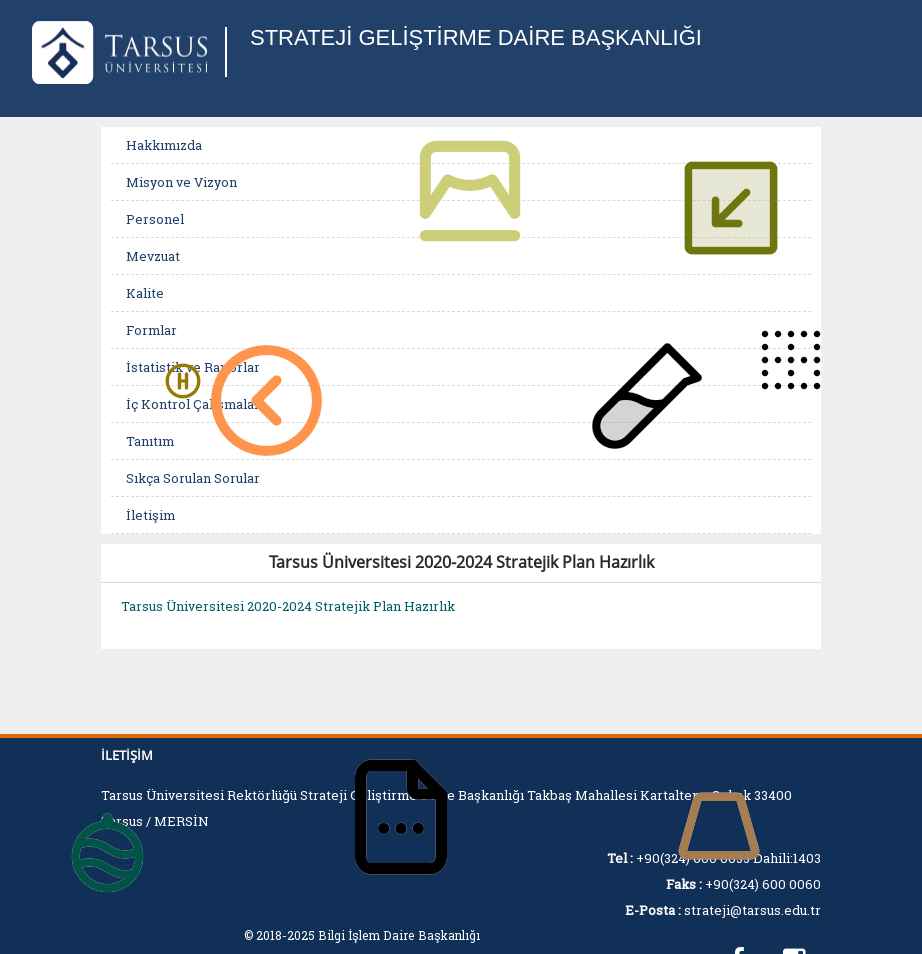 The image size is (922, 954). I want to click on remove all borders from selected element, so click(791, 360).